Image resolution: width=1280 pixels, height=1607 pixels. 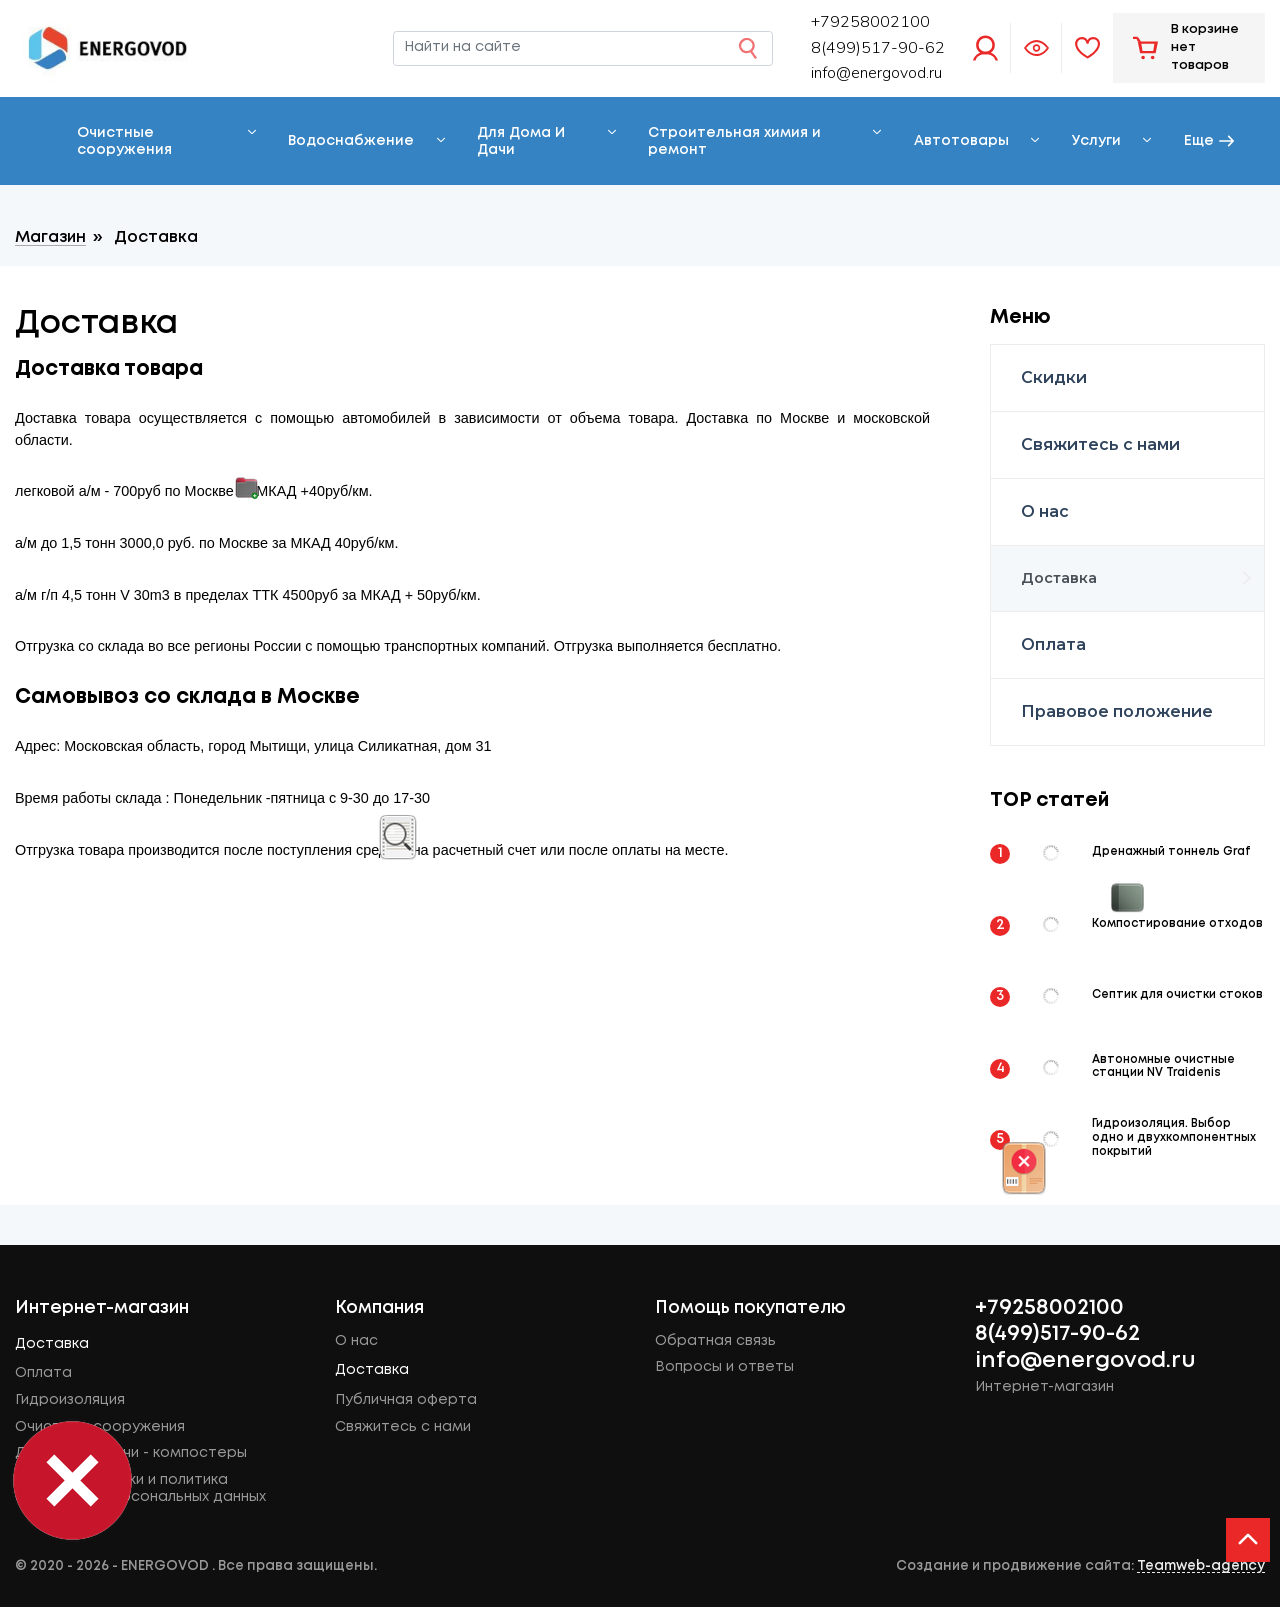 What do you see at coordinates (246, 487) in the screenshot?
I see `create a new folder` at bounding box center [246, 487].